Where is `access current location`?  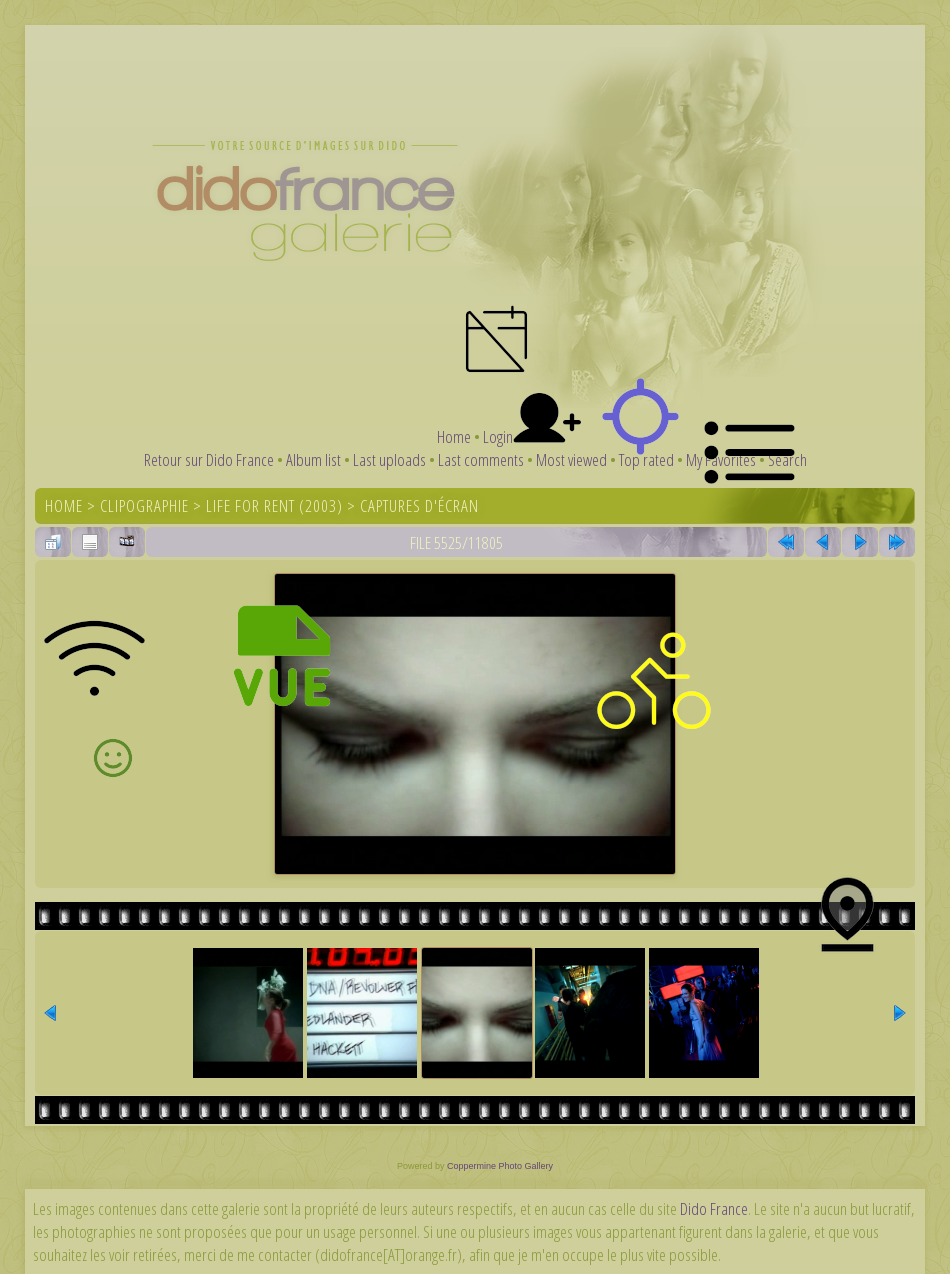
access current location is located at coordinates (640, 416).